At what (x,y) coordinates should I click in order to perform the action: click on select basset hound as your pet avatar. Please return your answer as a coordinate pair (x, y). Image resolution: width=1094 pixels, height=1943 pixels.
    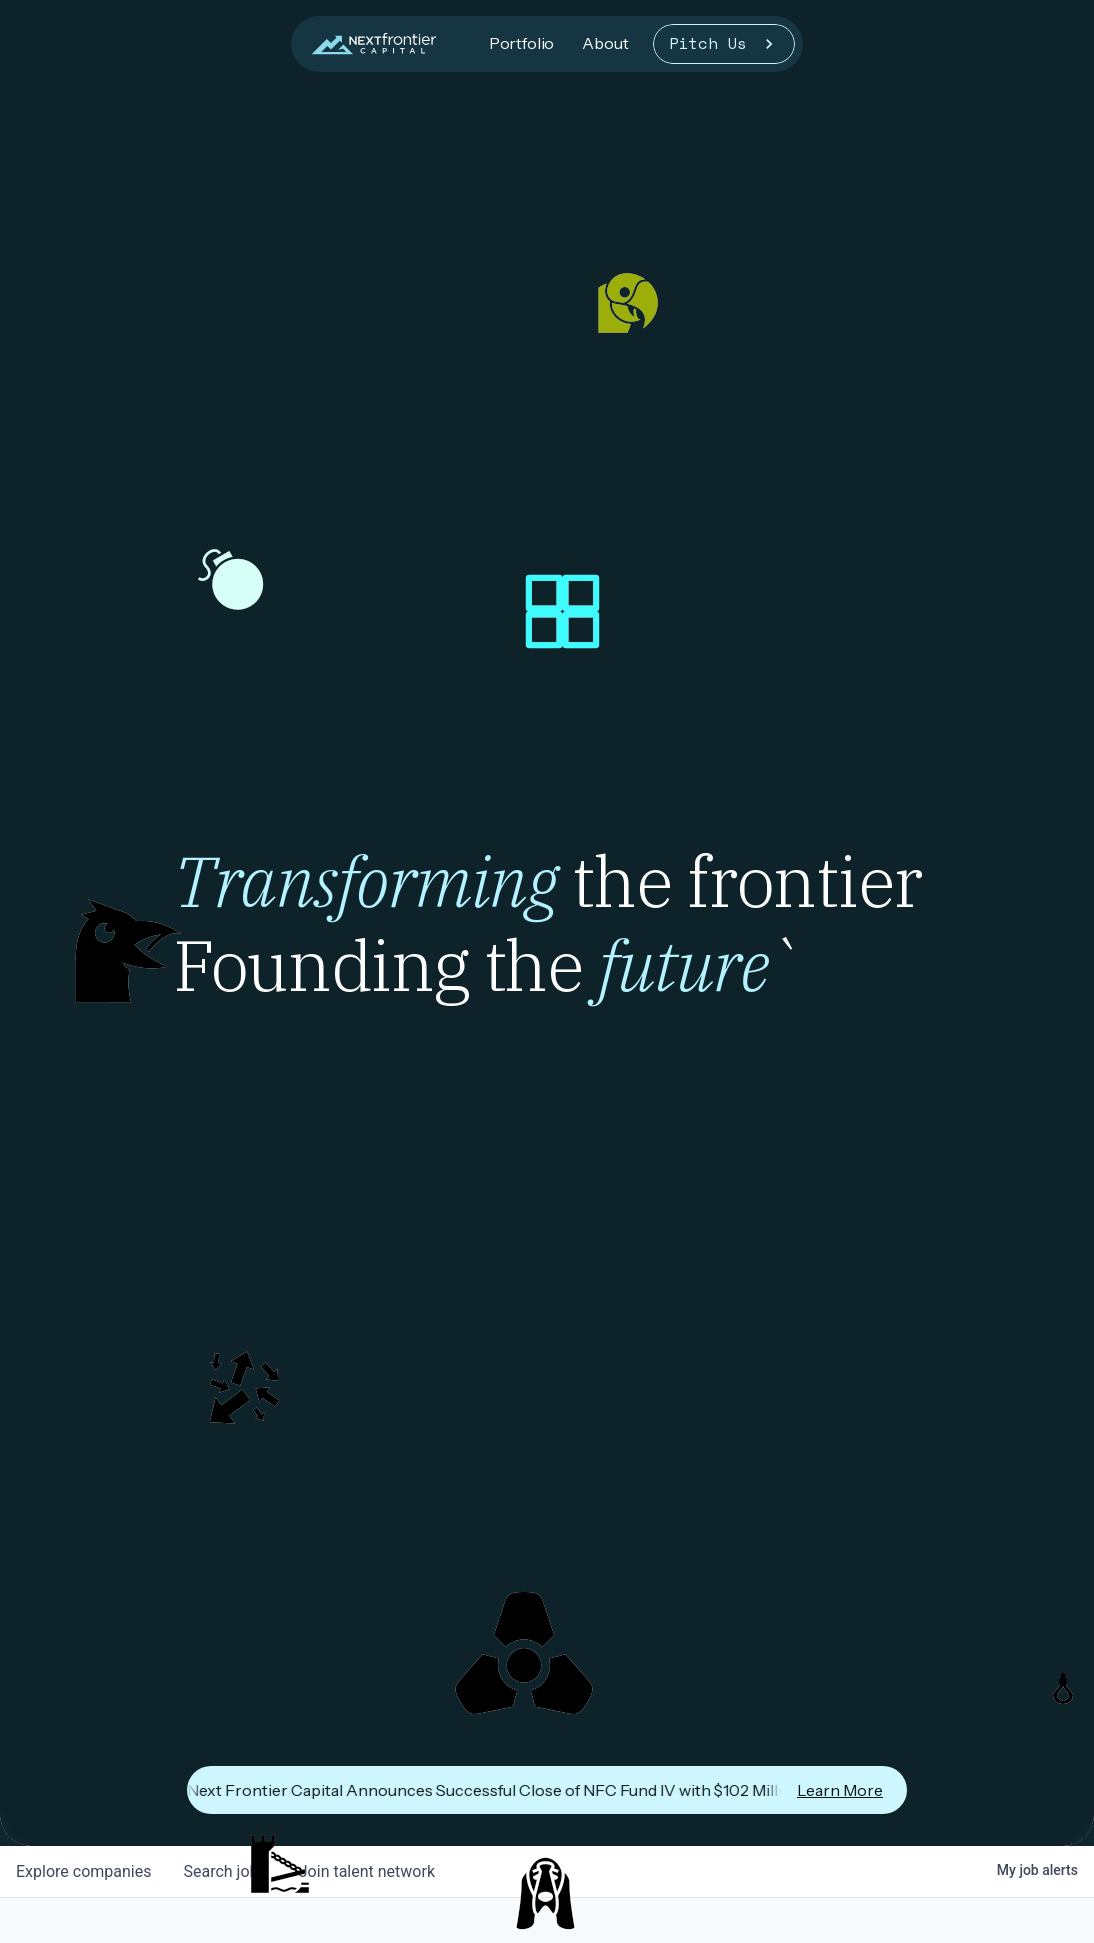
    Looking at the image, I should click on (545, 1893).